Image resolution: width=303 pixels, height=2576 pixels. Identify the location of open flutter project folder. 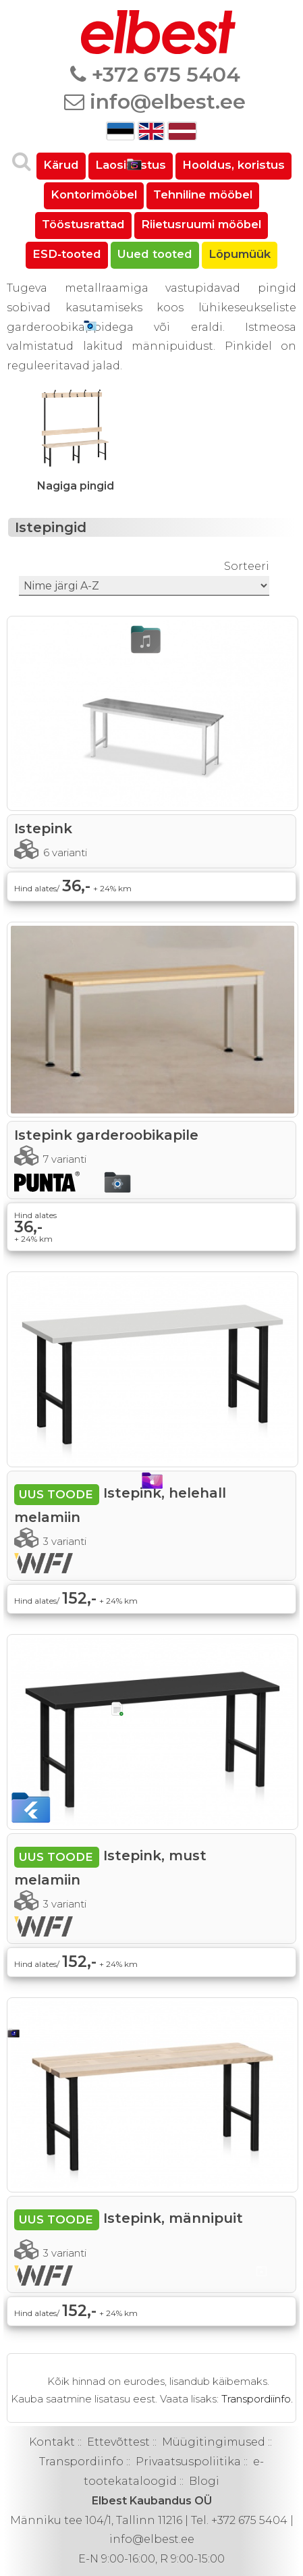
(30, 1808).